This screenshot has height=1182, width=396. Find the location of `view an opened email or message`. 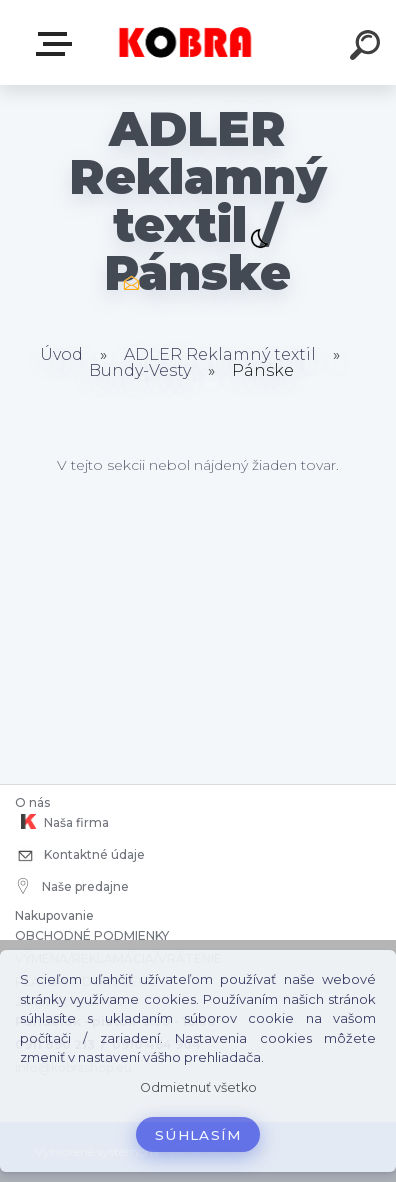

view an opened email or message is located at coordinates (131, 283).